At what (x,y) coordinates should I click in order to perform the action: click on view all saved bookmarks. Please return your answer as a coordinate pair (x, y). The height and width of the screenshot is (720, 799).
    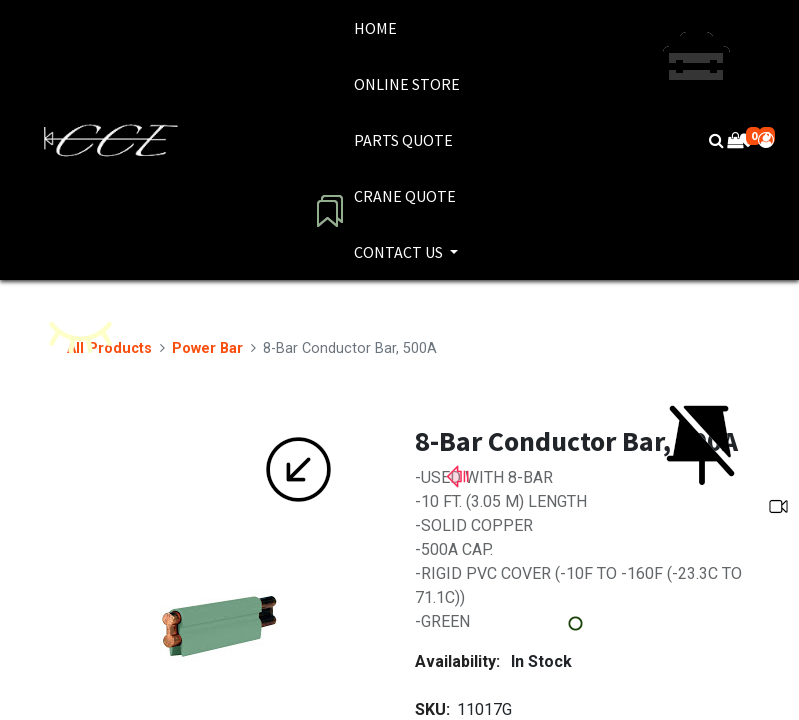
    Looking at the image, I should click on (330, 211).